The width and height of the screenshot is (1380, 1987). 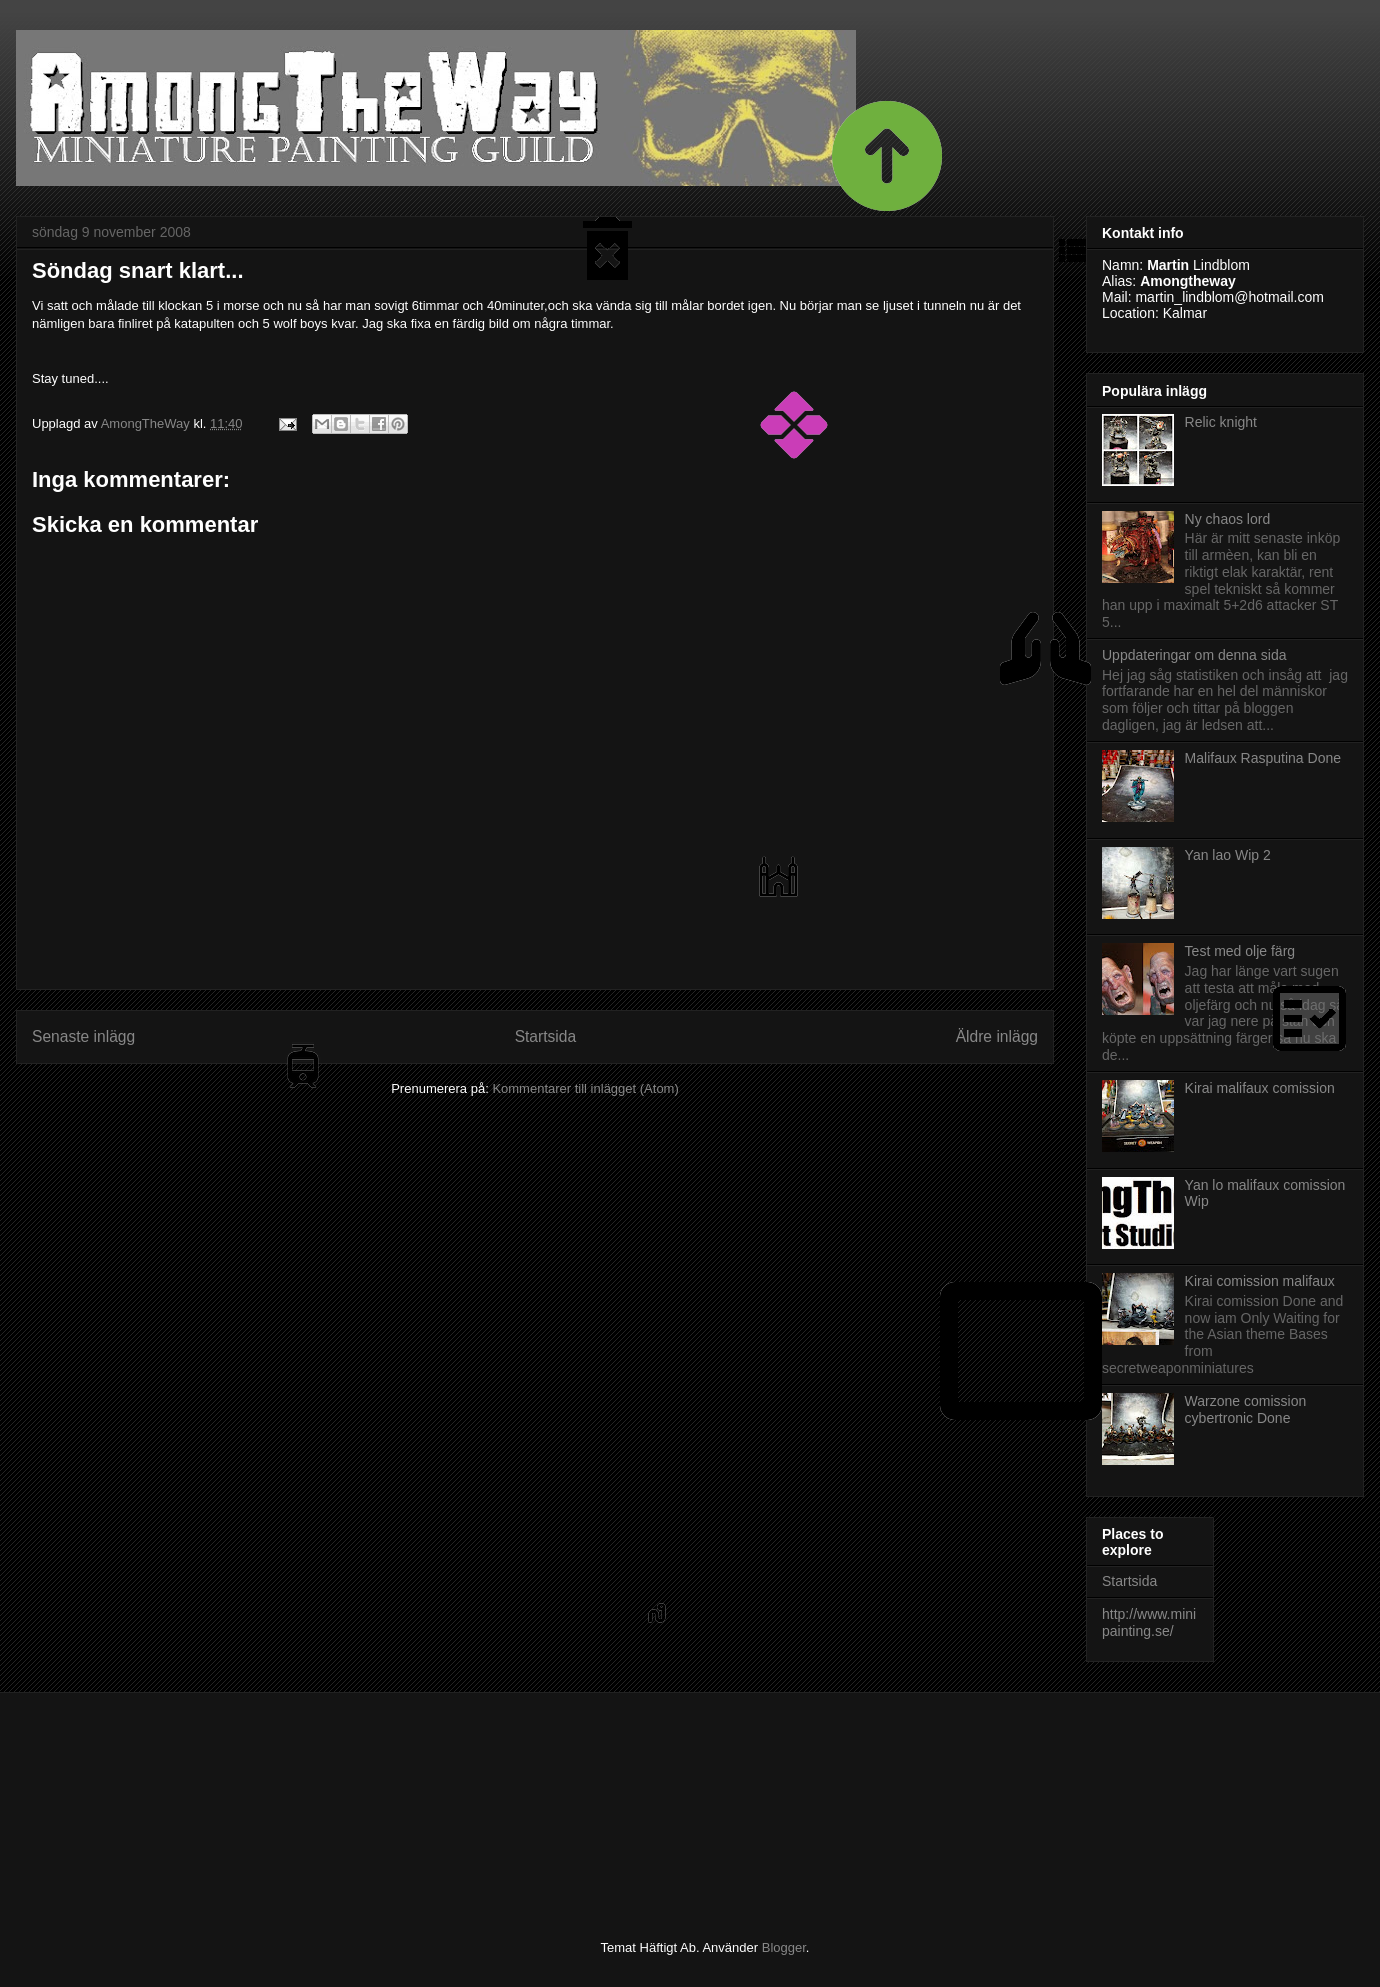 What do you see at coordinates (1021, 1351) in the screenshot?
I see `represents a container or frame element` at bounding box center [1021, 1351].